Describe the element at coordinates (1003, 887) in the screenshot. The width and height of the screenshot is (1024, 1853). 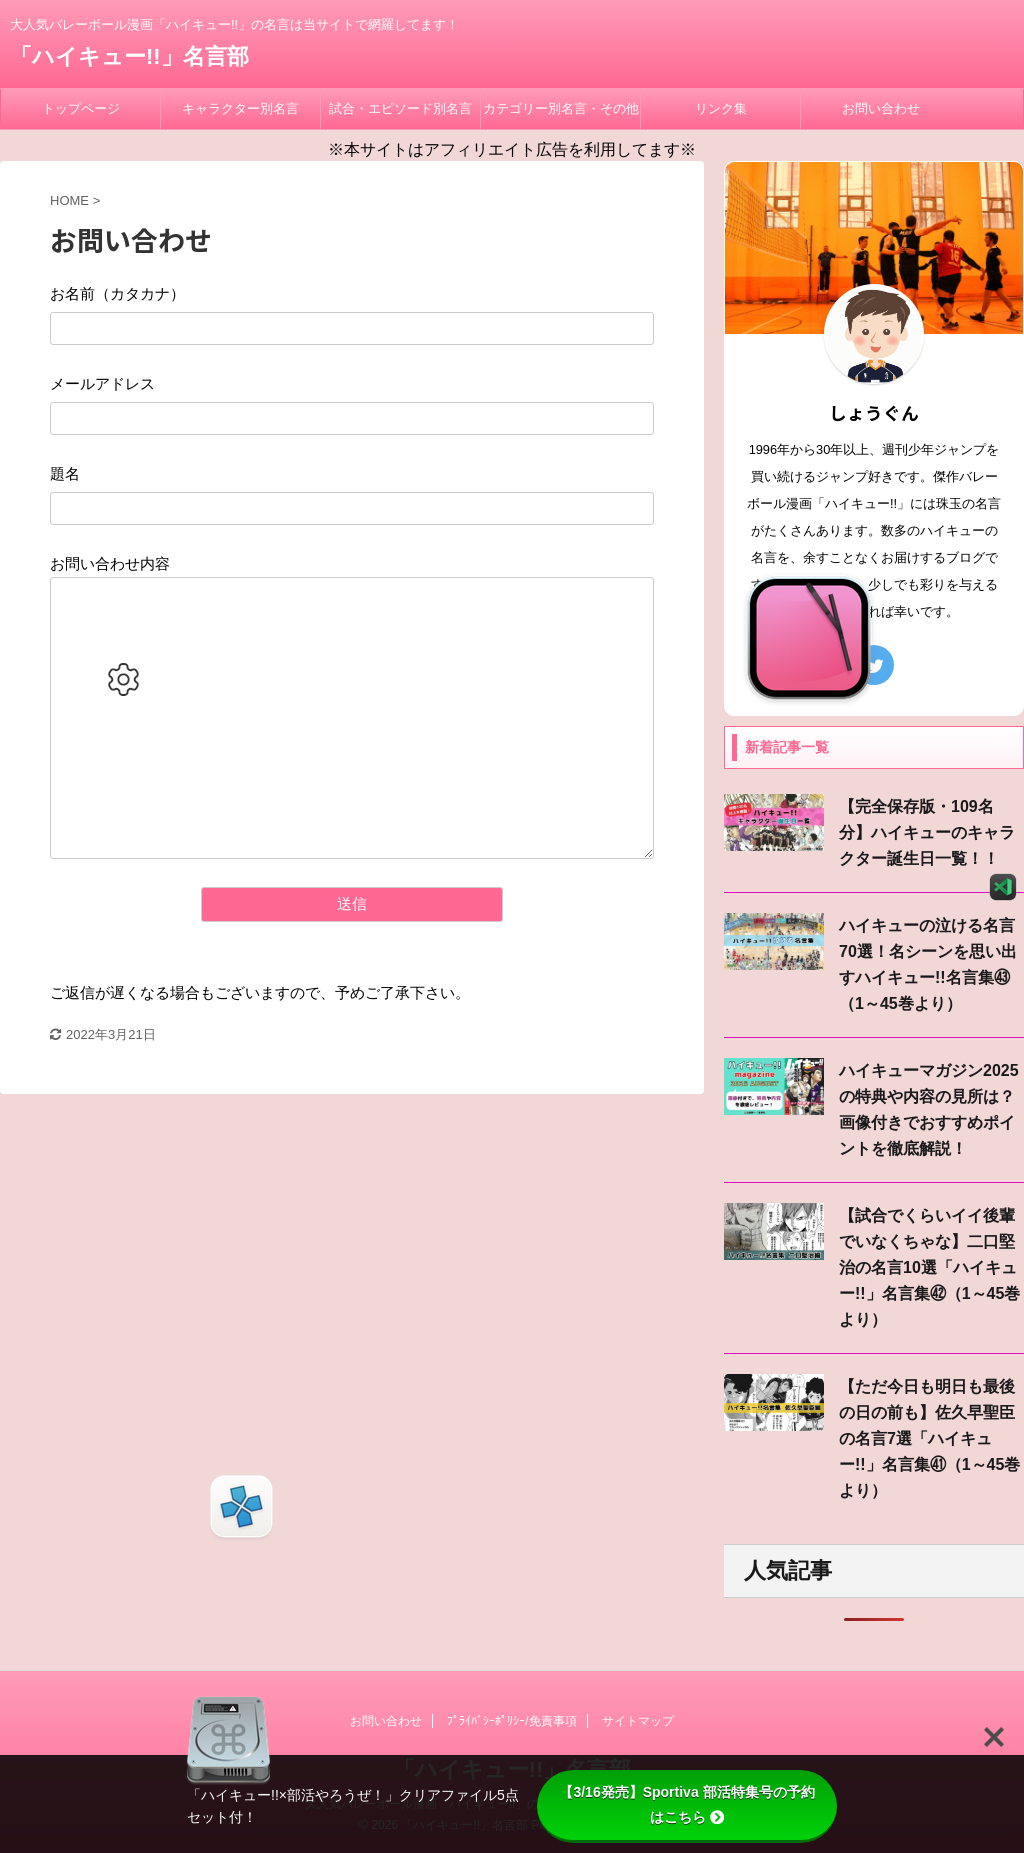
I see `open visual studio code insiders app` at that location.